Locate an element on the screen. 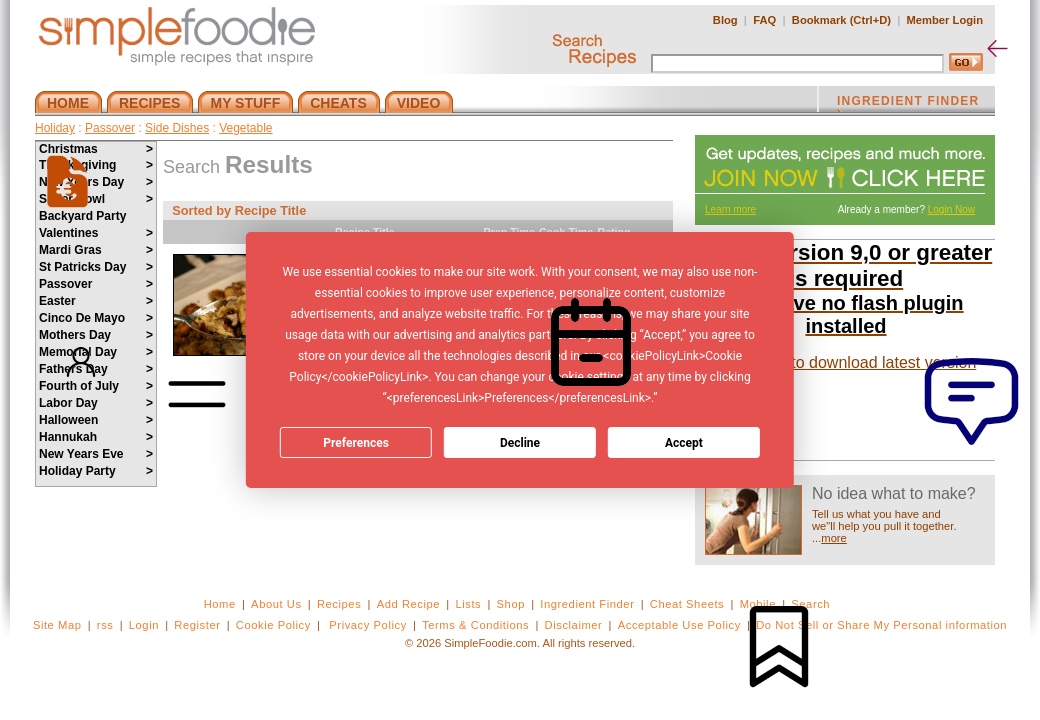 The width and height of the screenshot is (1040, 720). remove an event from your calendar is located at coordinates (591, 342).